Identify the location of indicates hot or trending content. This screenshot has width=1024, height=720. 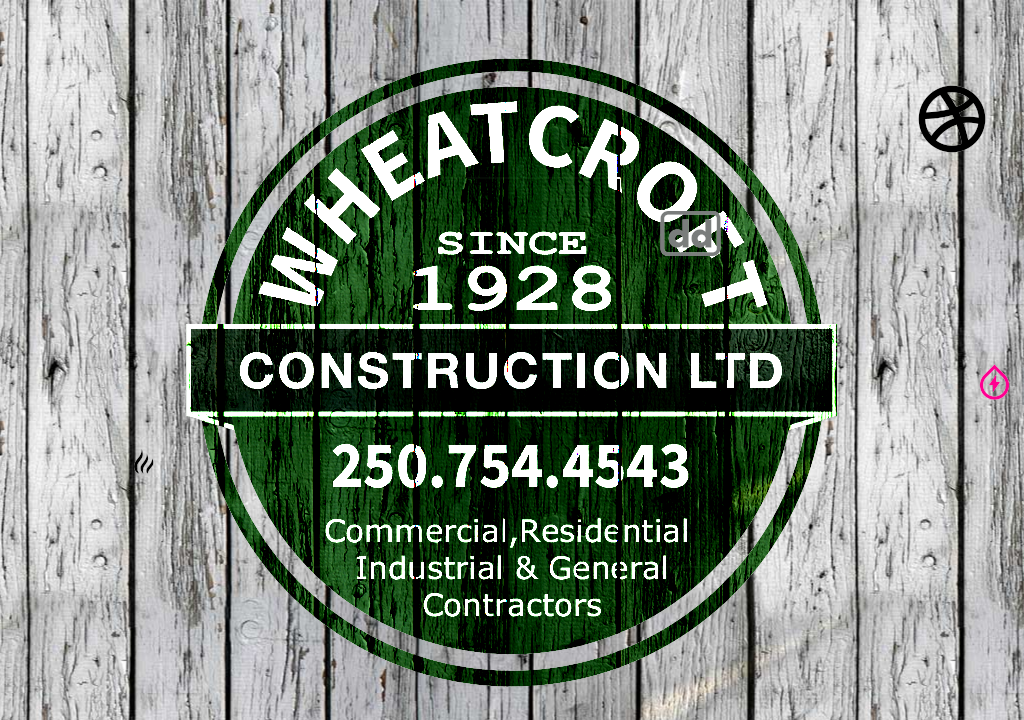
(144, 462).